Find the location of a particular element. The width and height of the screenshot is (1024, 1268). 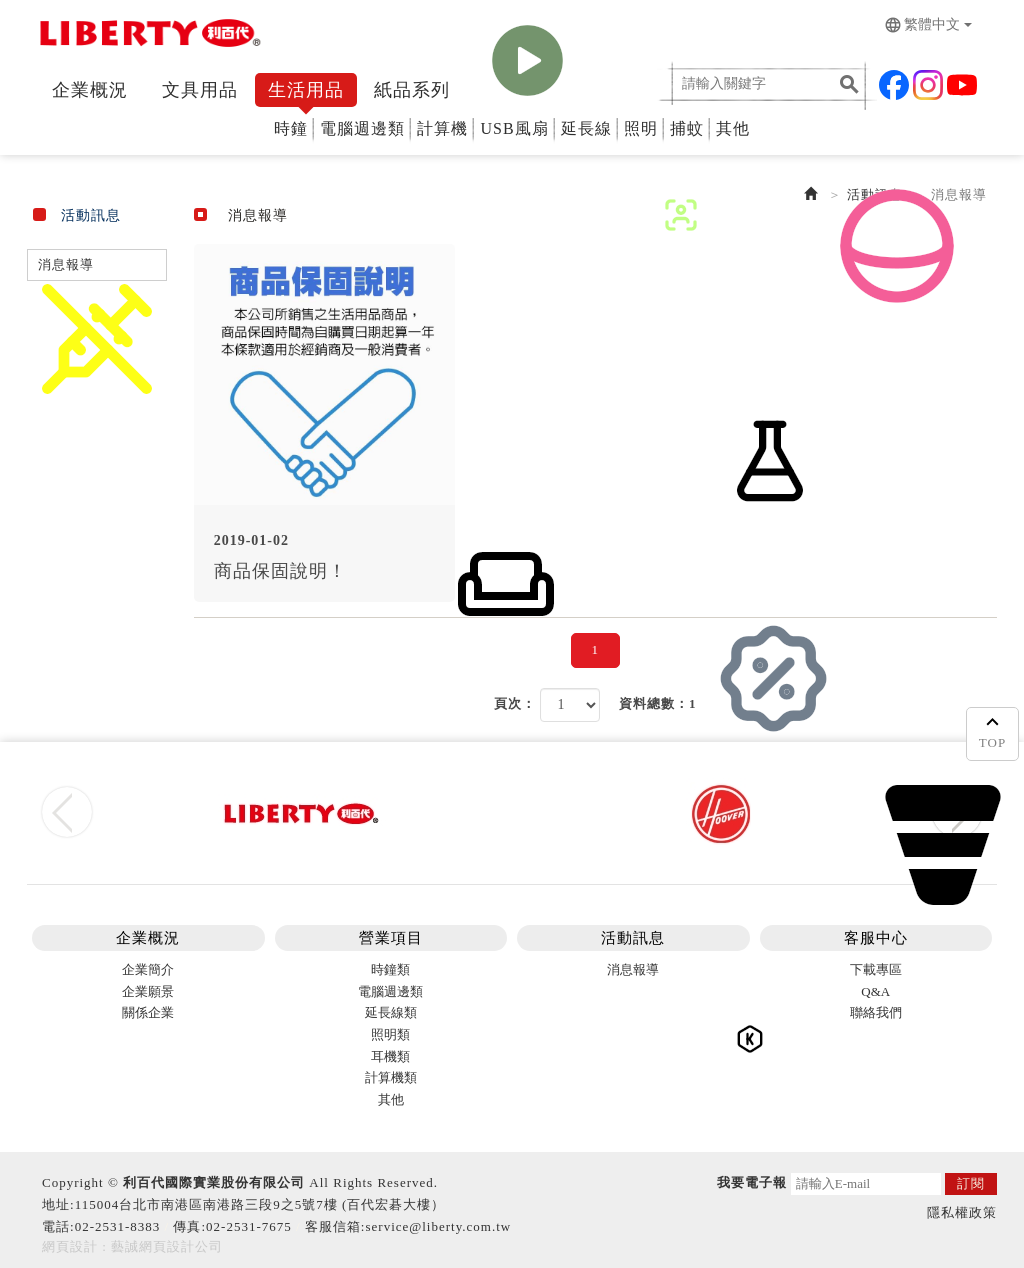

play media or video content is located at coordinates (527, 60).